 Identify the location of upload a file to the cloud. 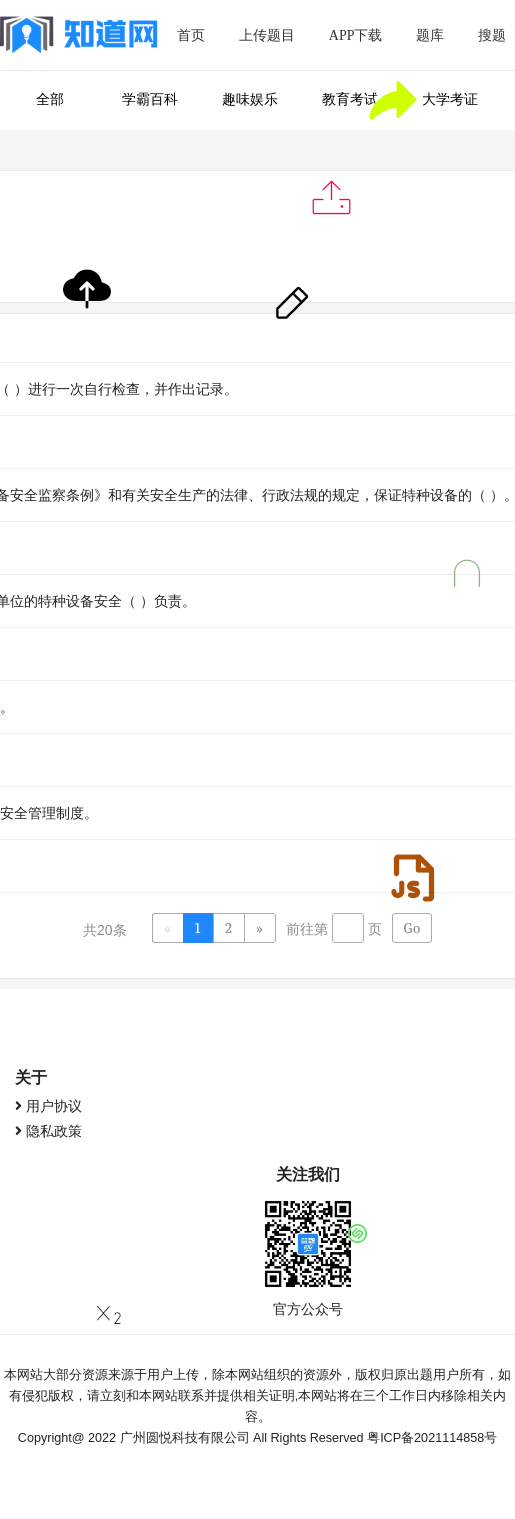
(87, 289).